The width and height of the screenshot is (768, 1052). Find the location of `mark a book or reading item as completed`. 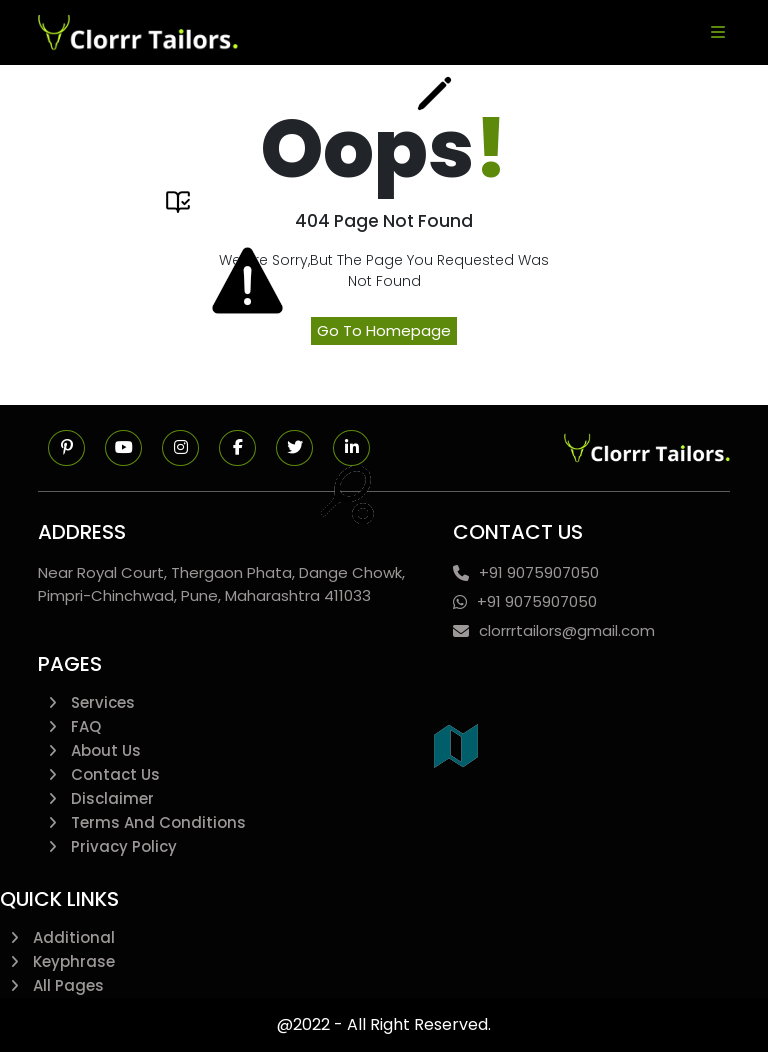

mark a book or reading item as completed is located at coordinates (178, 202).